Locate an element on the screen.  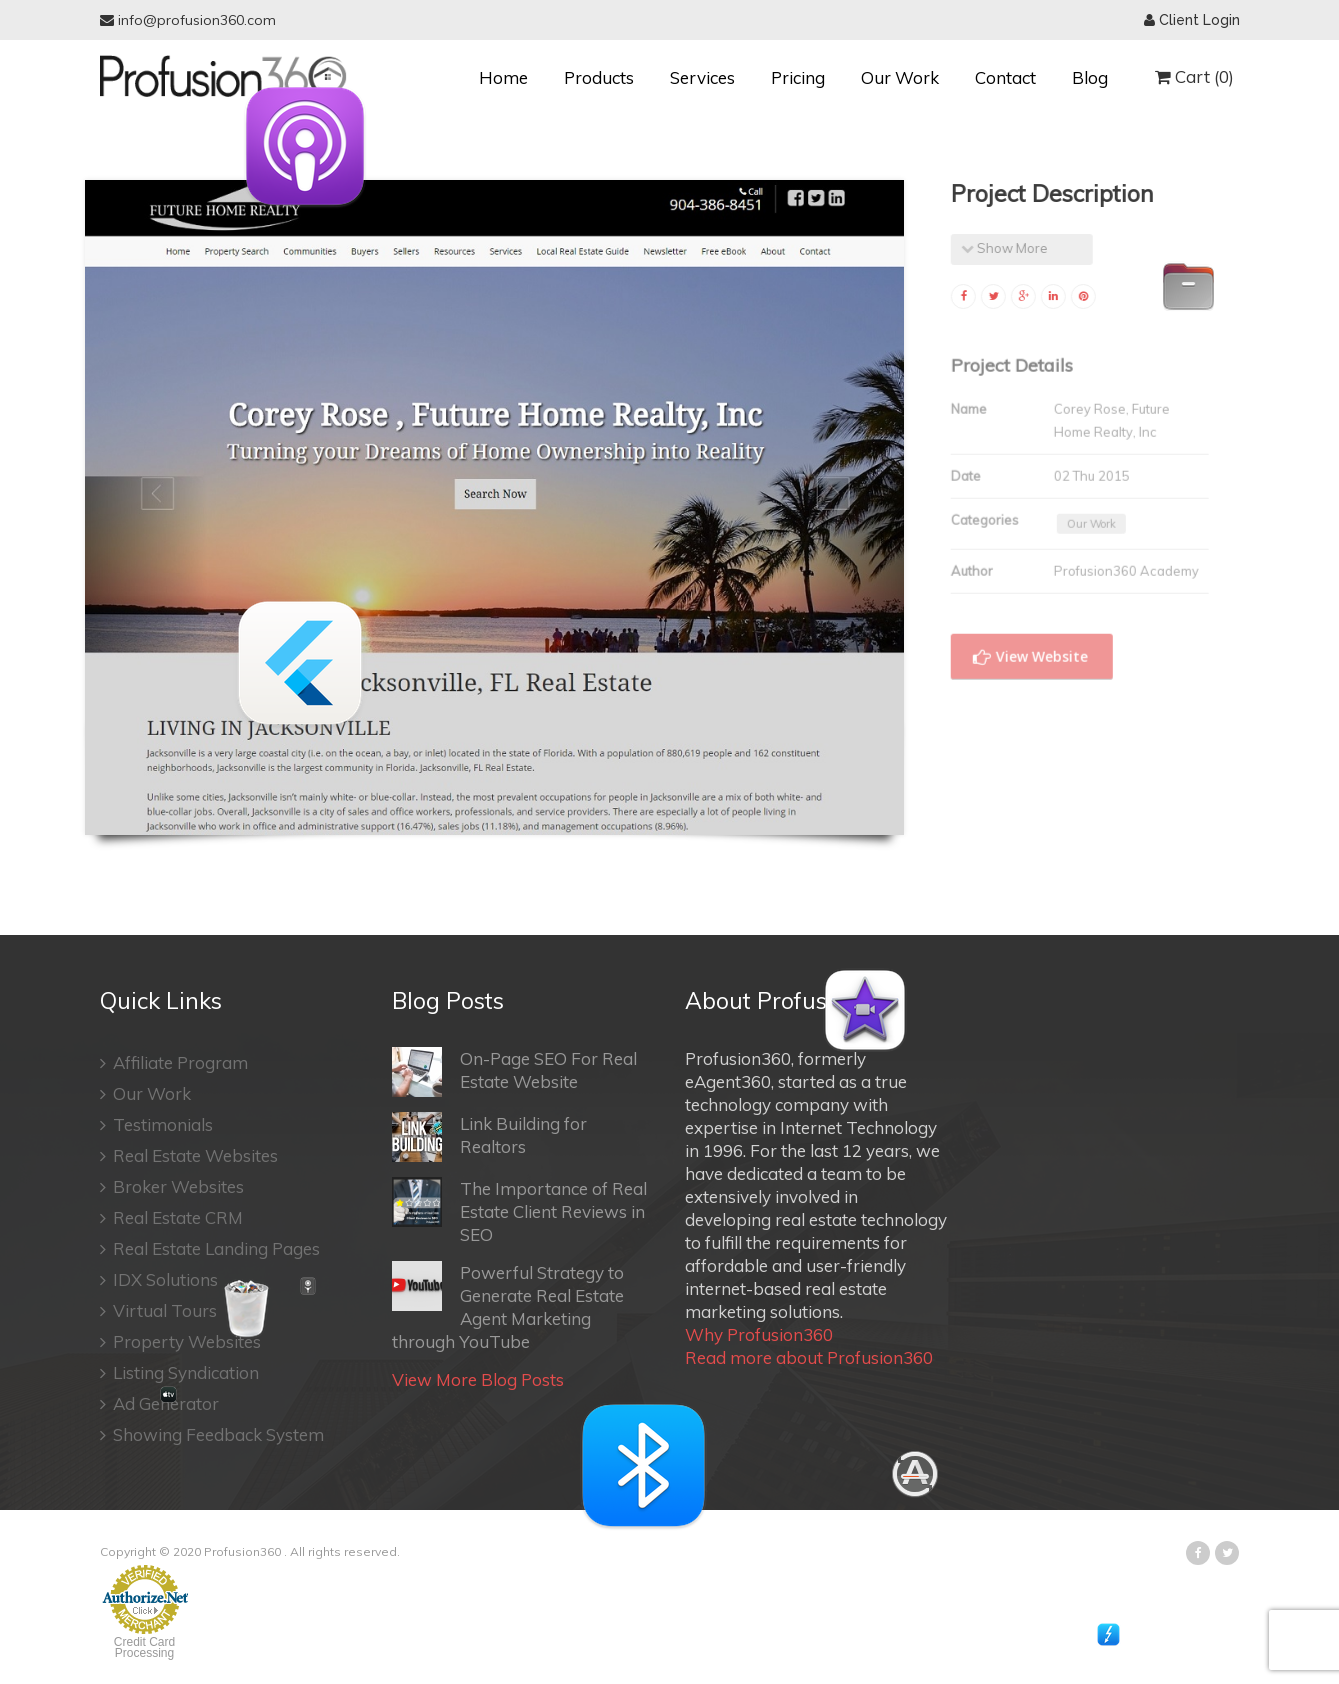
open iMovie to edit videos is located at coordinates (865, 1010).